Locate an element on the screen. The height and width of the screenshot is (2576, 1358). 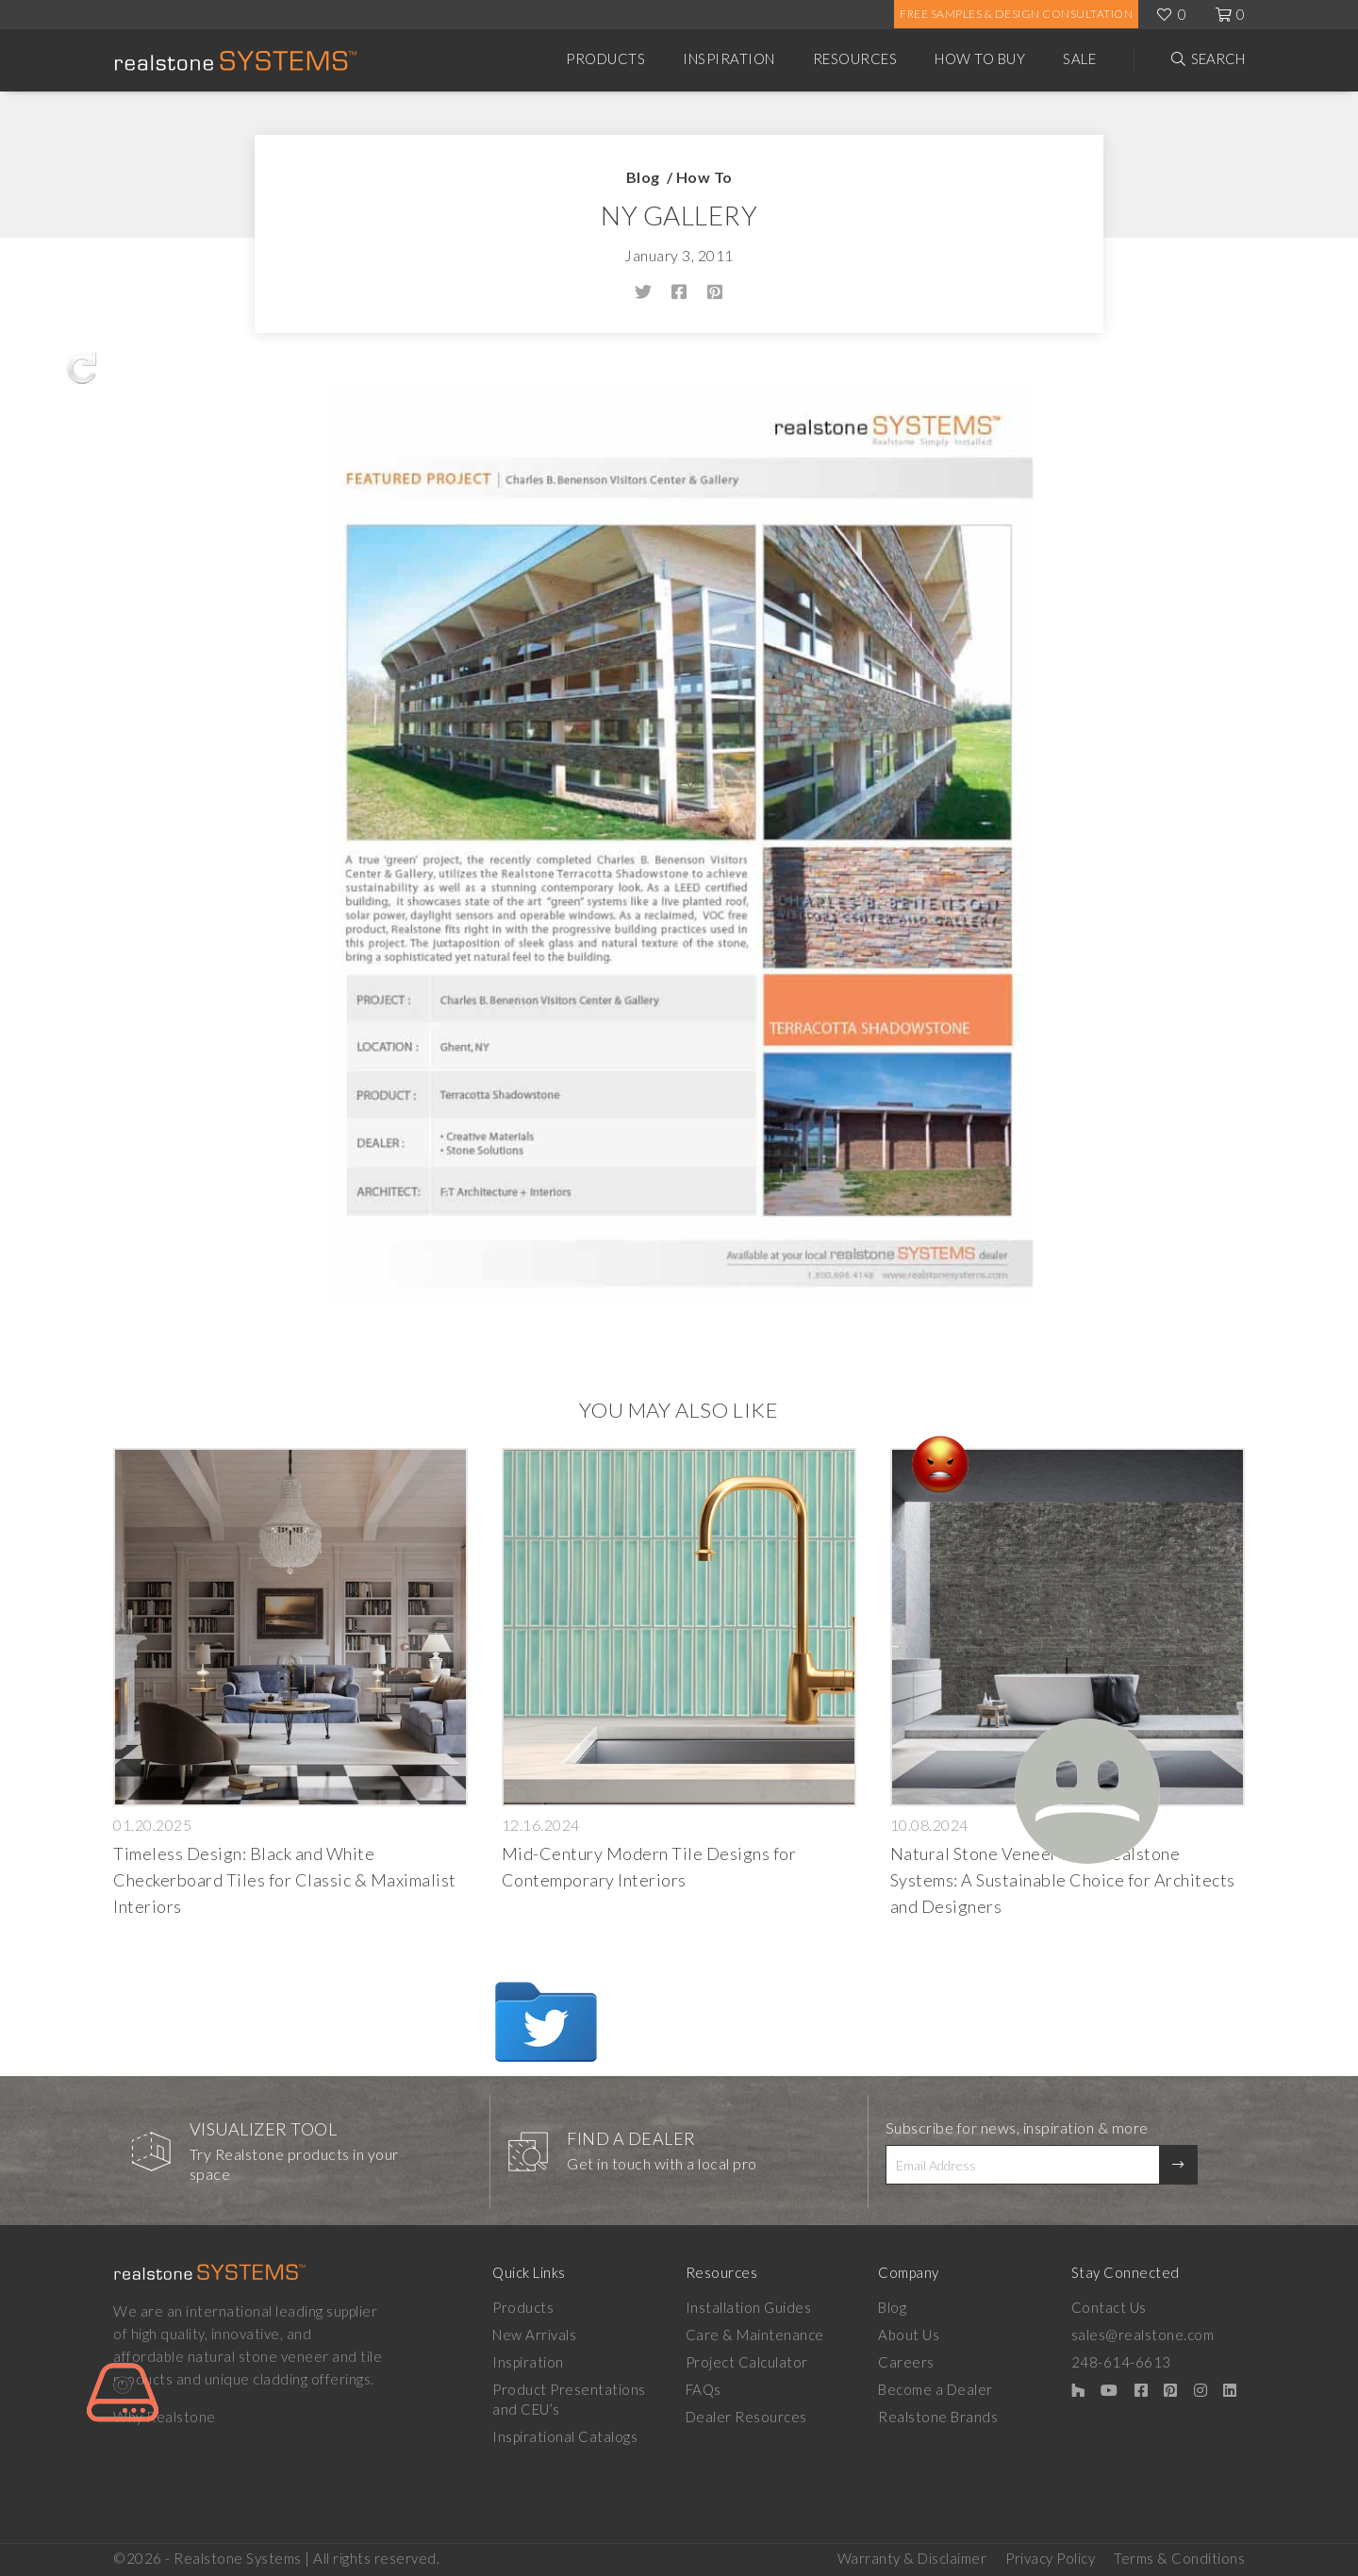
indicates a firewire-connected hard drive is located at coordinates (123, 2390).